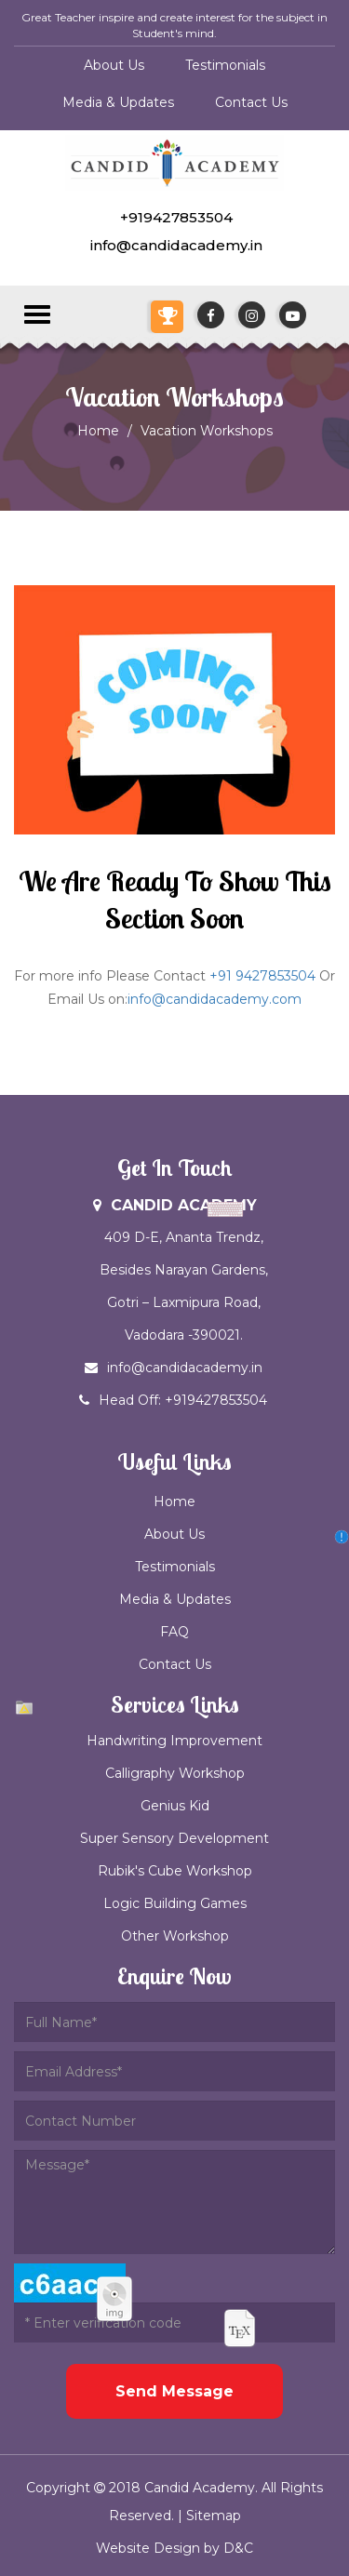 The height and width of the screenshot is (2576, 349). What do you see at coordinates (225, 1209) in the screenshot?
I see `connect a bluetooth keyboard` at bounding box center [225, 1209].